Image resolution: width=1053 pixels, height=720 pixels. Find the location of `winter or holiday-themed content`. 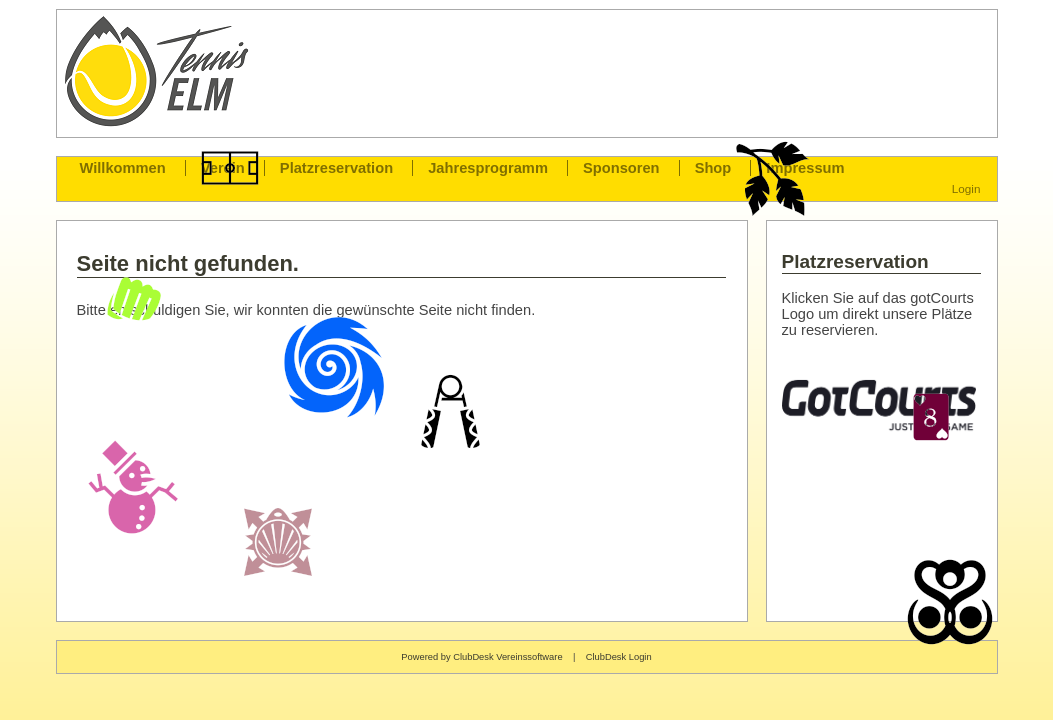

winter or holiday-themed content is located at coordinates (132, 487).